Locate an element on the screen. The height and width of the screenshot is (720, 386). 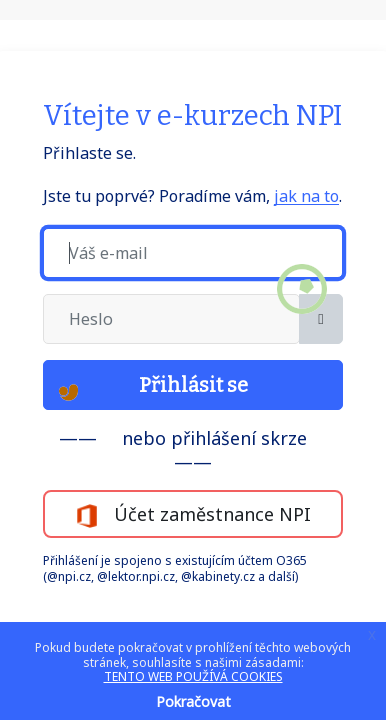
ultralytics company logo is located at coordinates (68, 392).